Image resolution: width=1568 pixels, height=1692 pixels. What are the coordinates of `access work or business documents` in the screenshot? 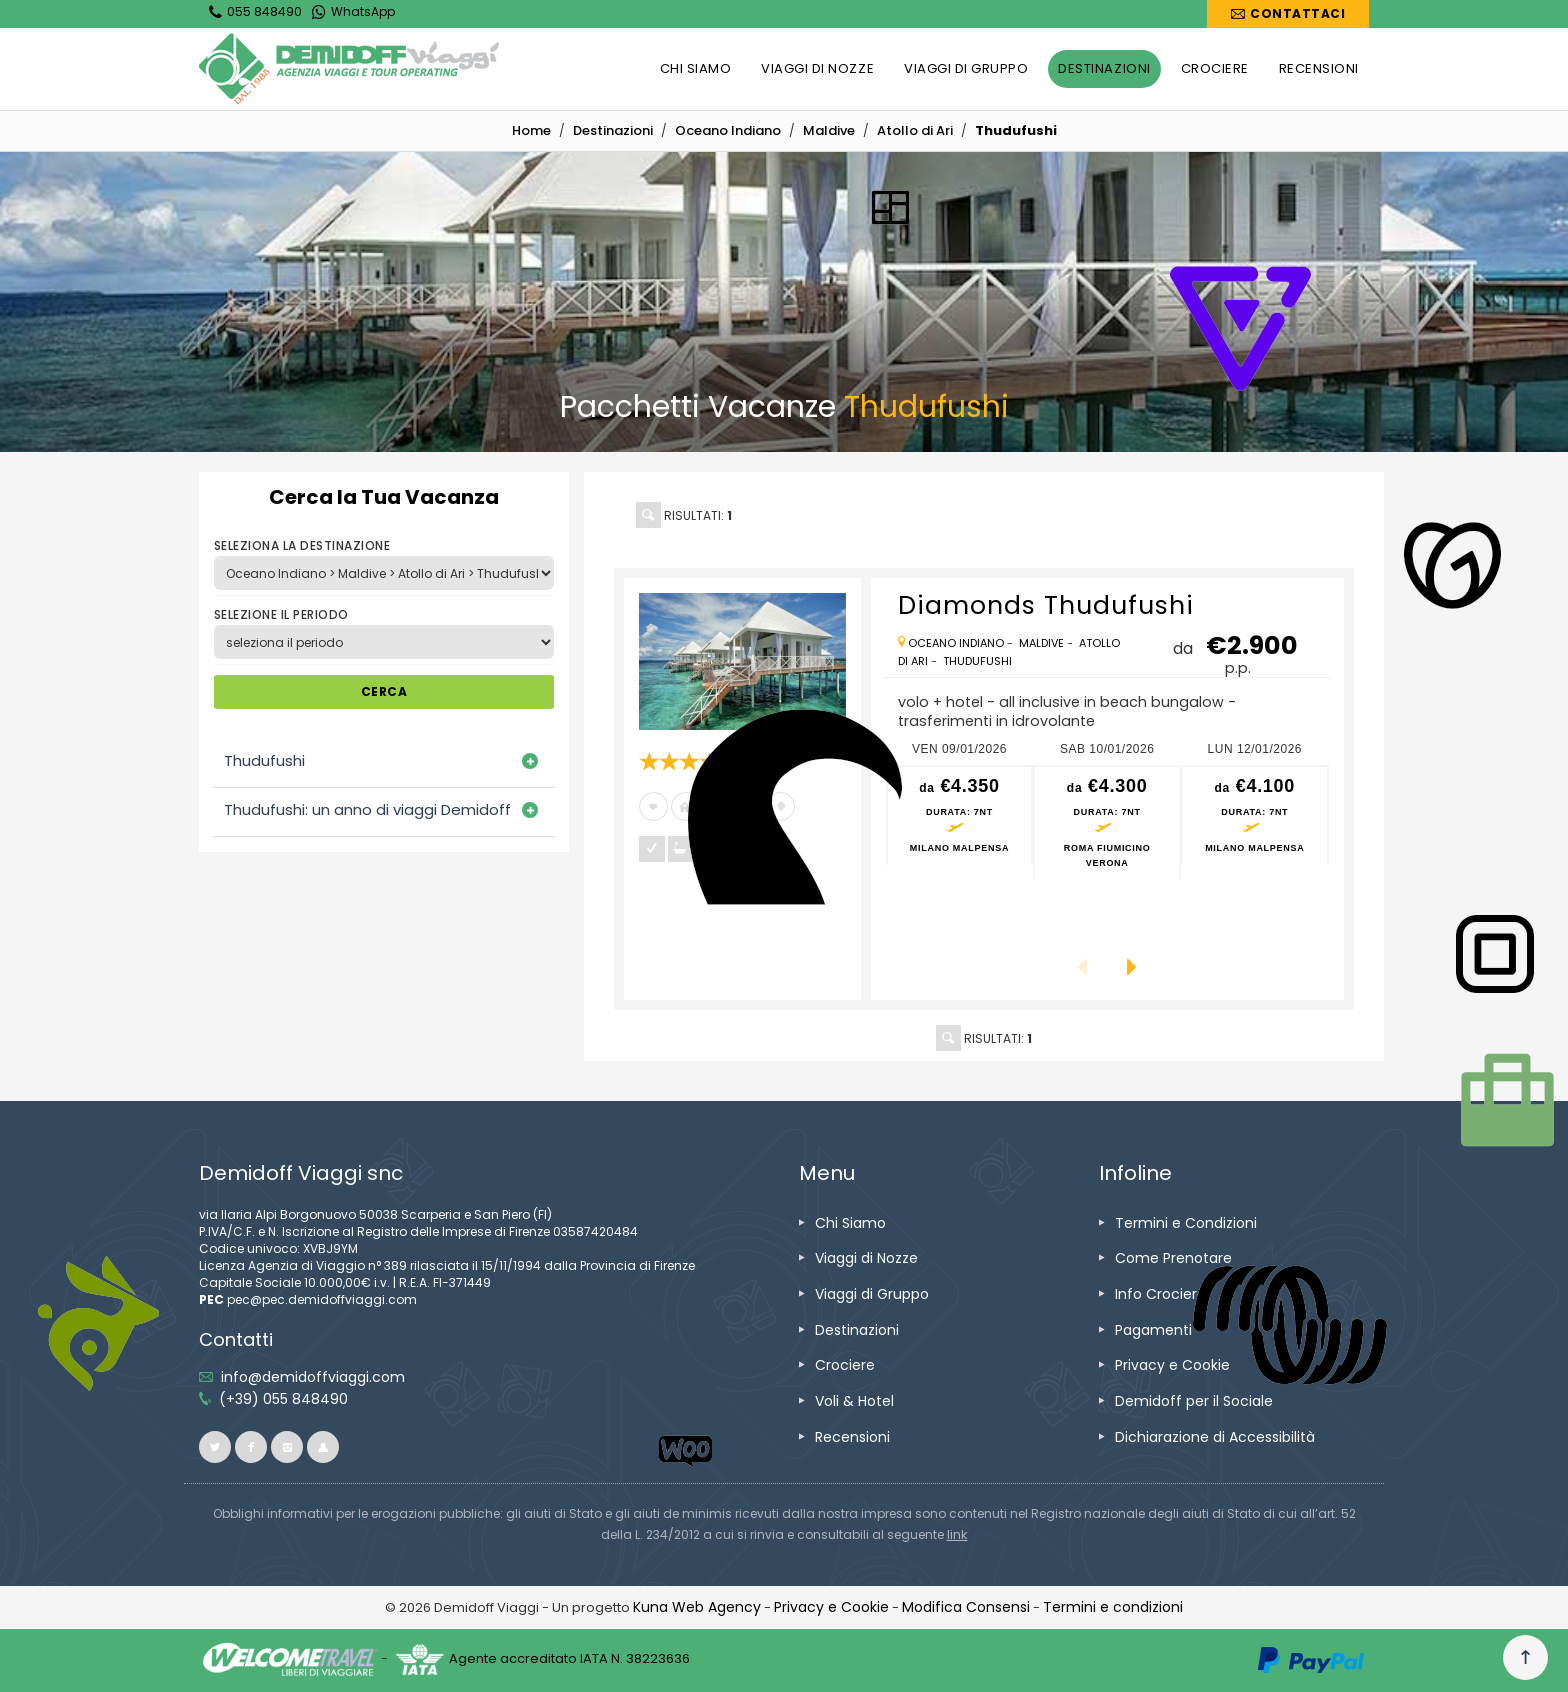 It's located at (1507, 1104).